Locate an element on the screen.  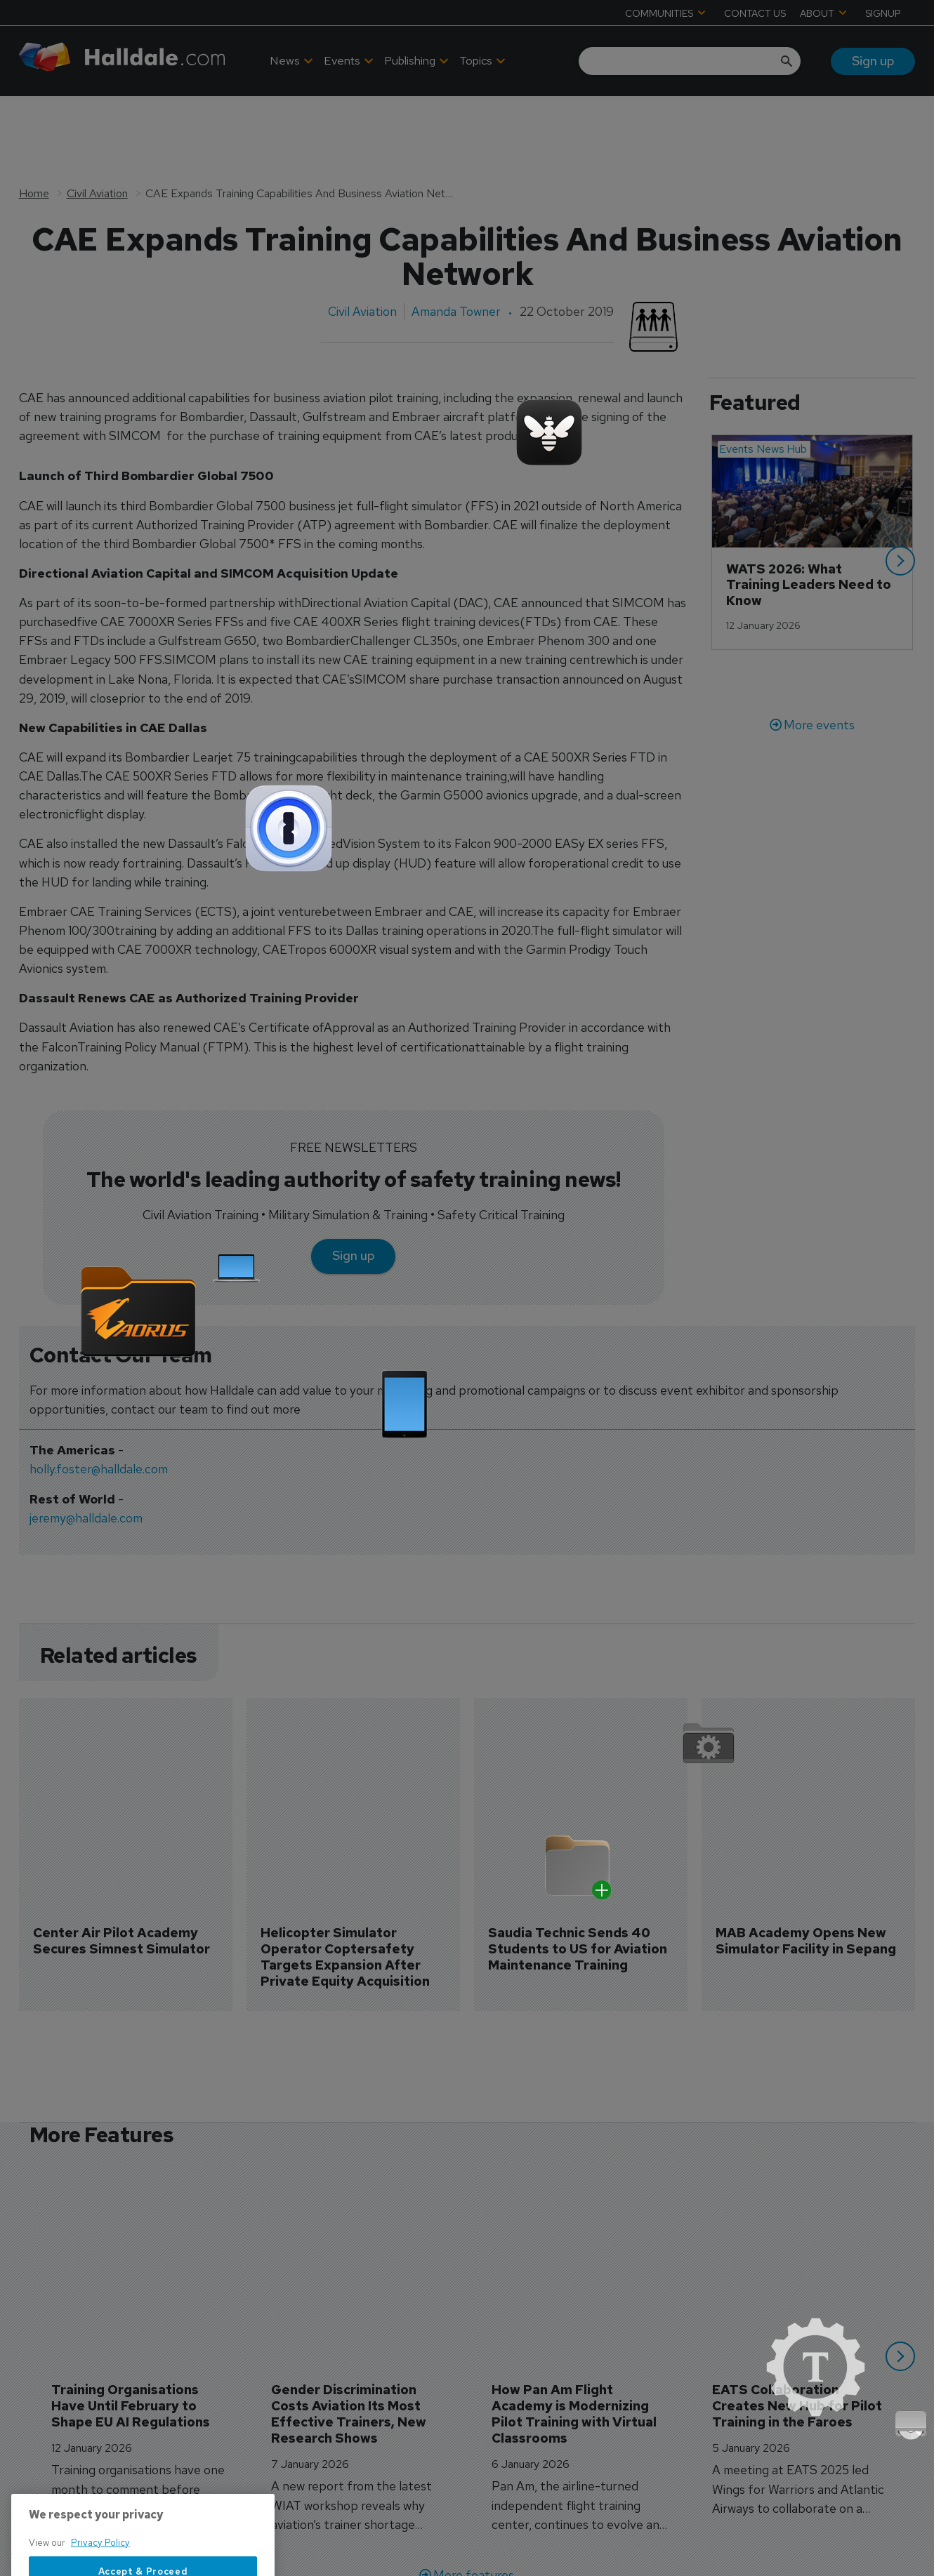
create a new folder is located at coordinates (577, 1866).